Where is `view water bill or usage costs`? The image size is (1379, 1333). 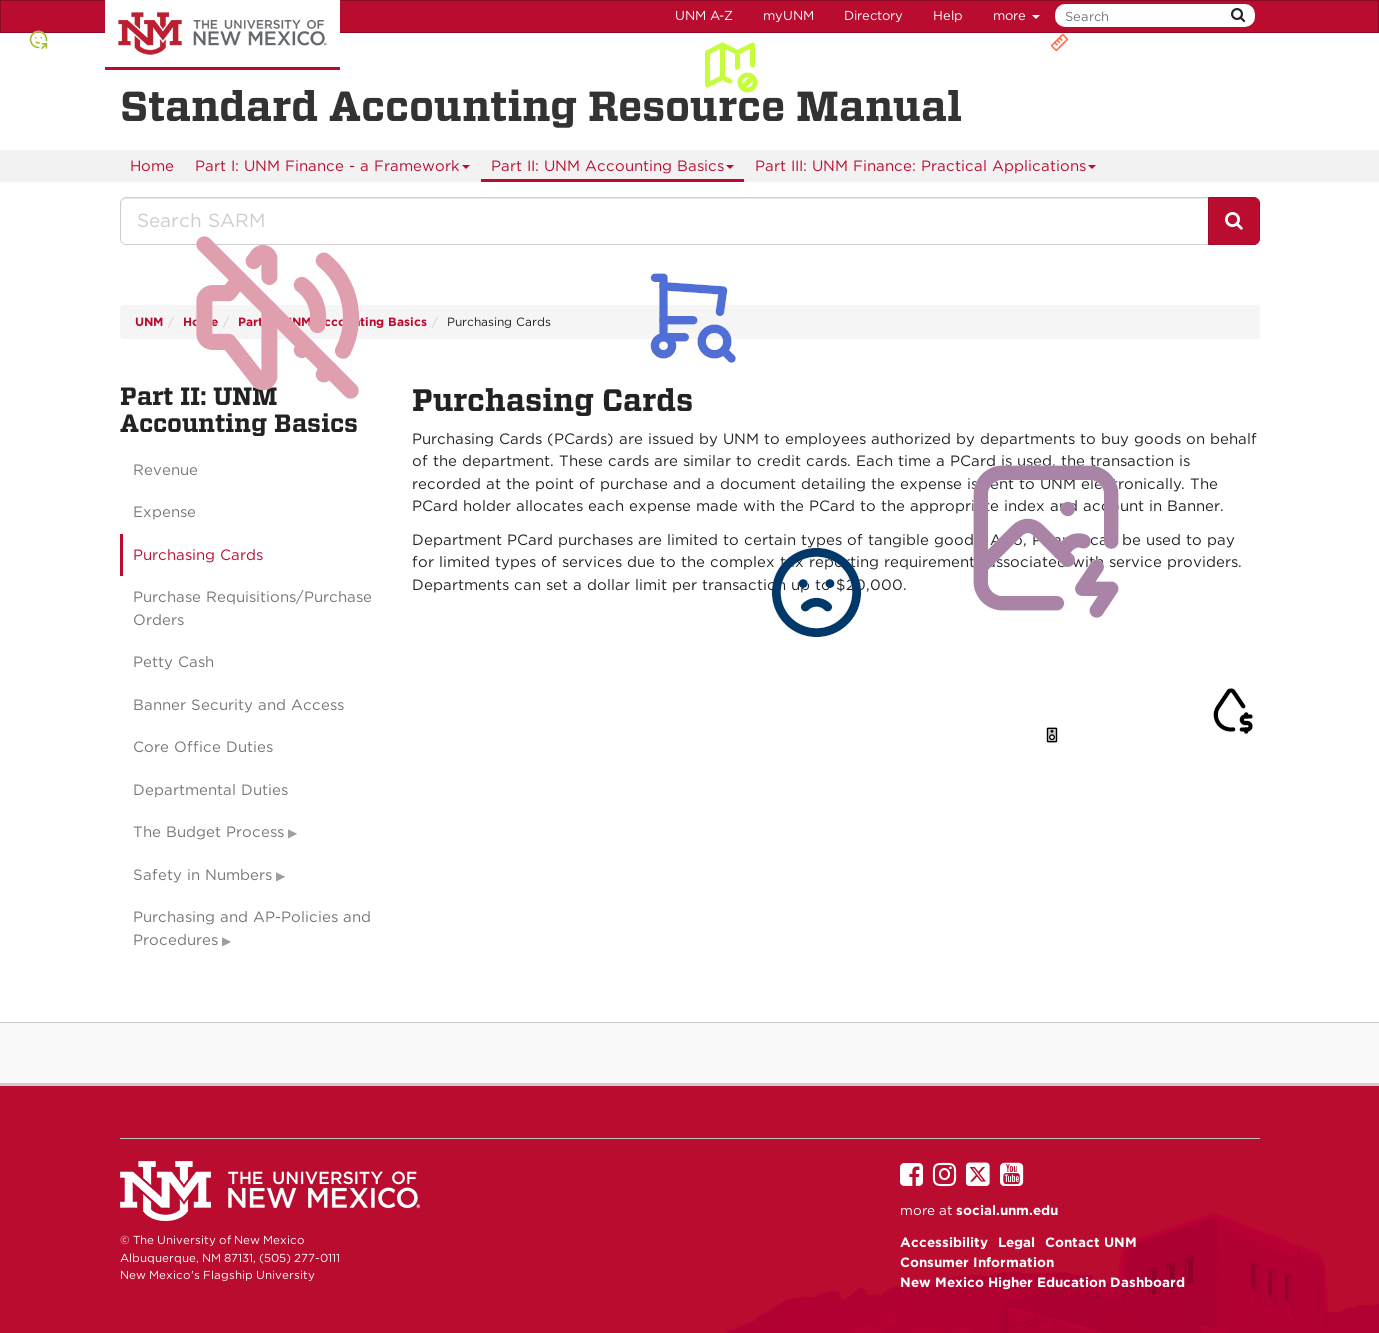 view water bill or usage costs is located at coordinates (1231, 710).